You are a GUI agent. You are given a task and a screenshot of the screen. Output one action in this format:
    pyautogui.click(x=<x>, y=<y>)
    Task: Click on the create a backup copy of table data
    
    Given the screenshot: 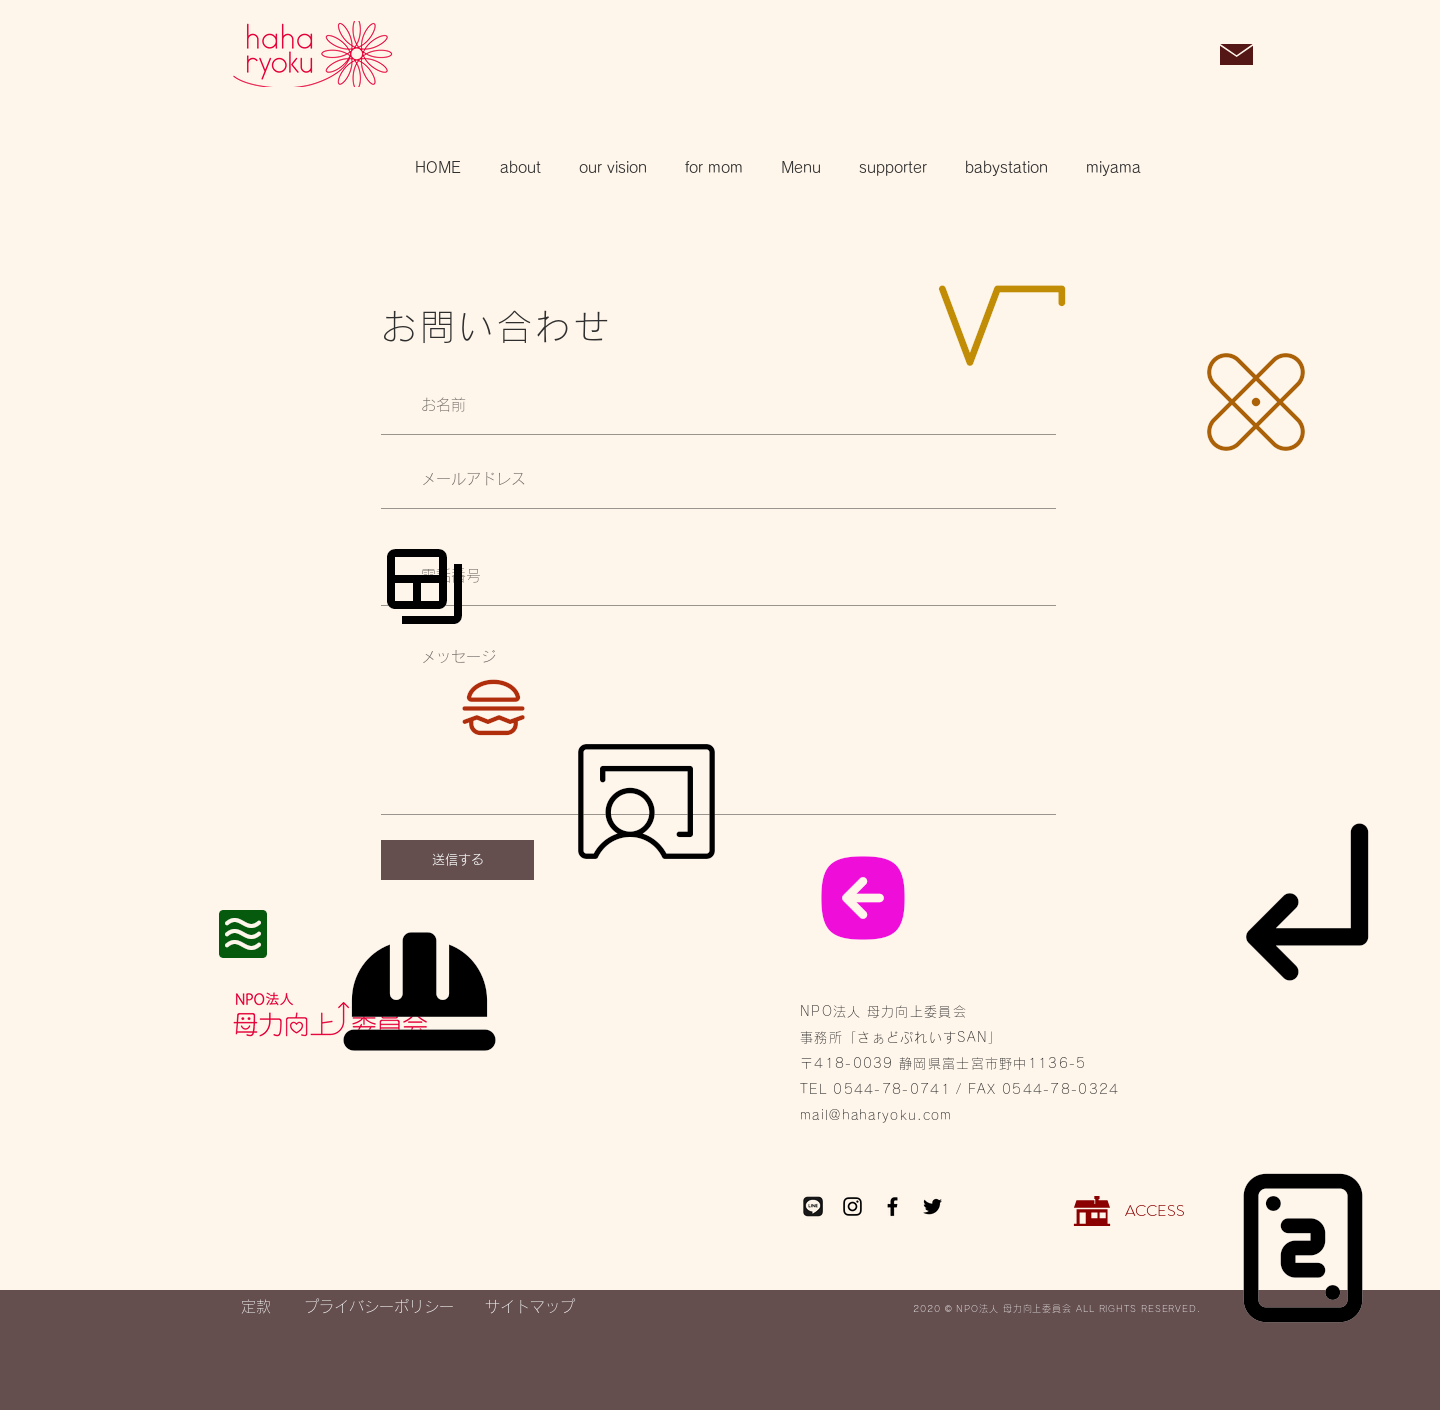 What is the action you would take?
    pyautogui.click(x=424, y=586)
    